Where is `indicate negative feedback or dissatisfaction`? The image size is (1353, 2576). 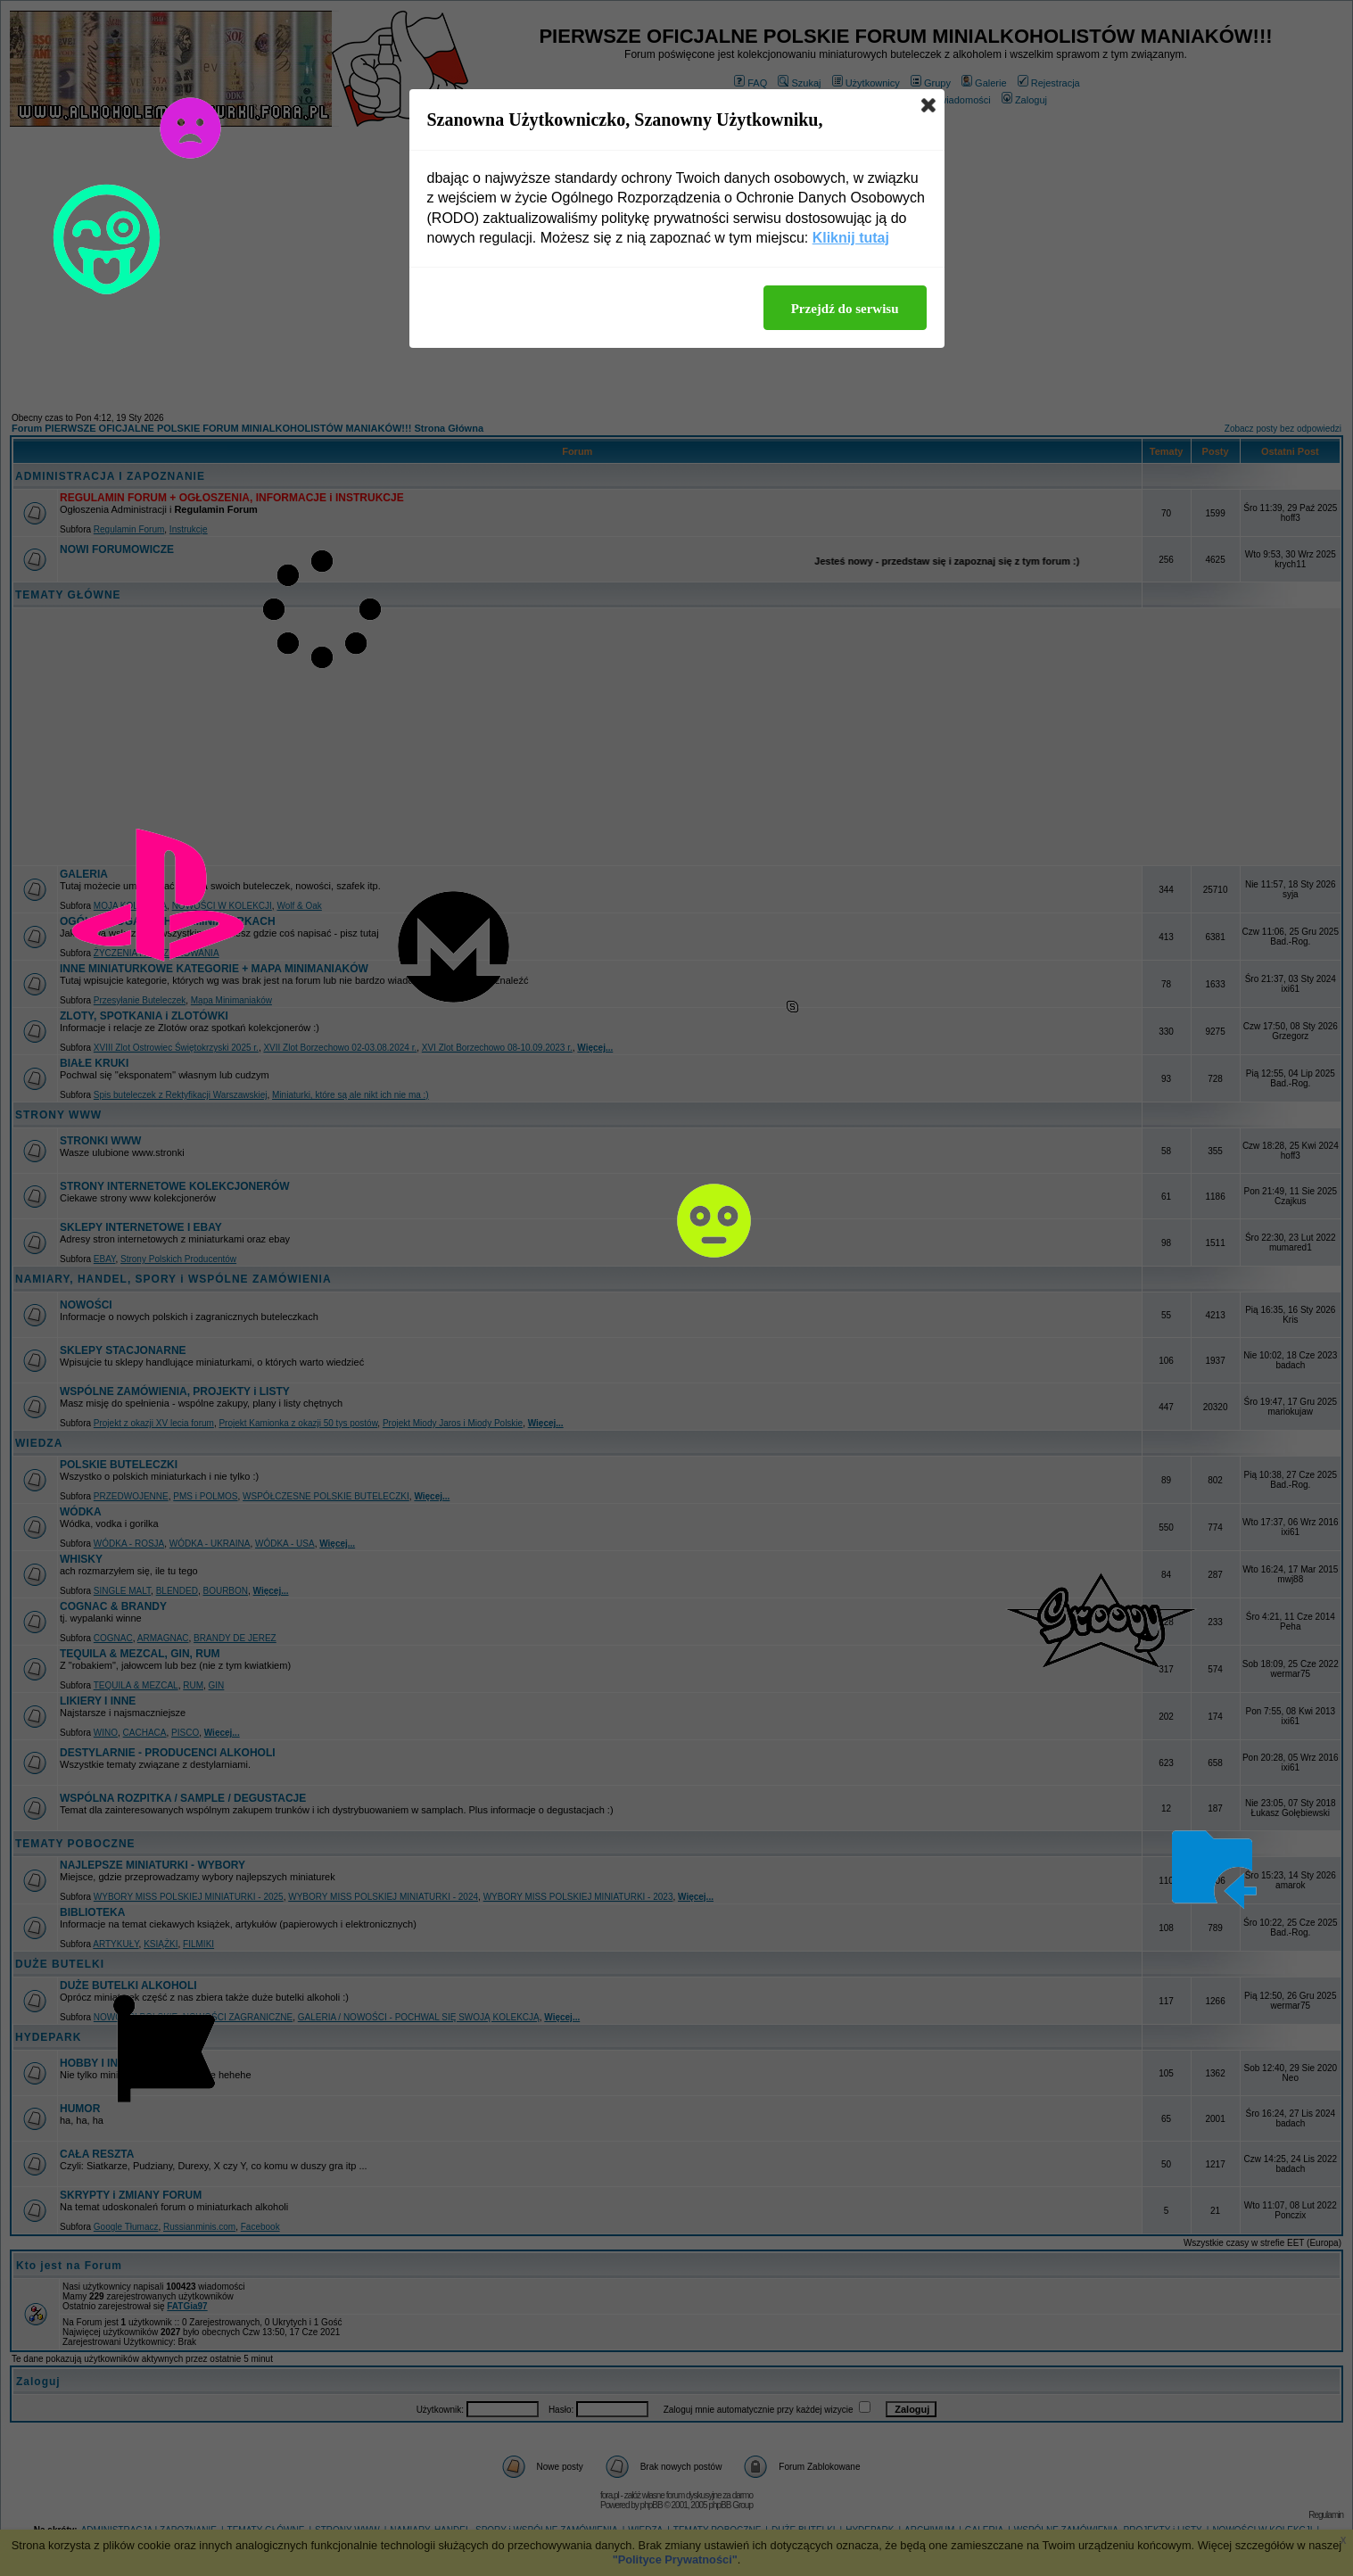 indicate negative feedback or dissatisfaction is located at coordinates (190, 128).